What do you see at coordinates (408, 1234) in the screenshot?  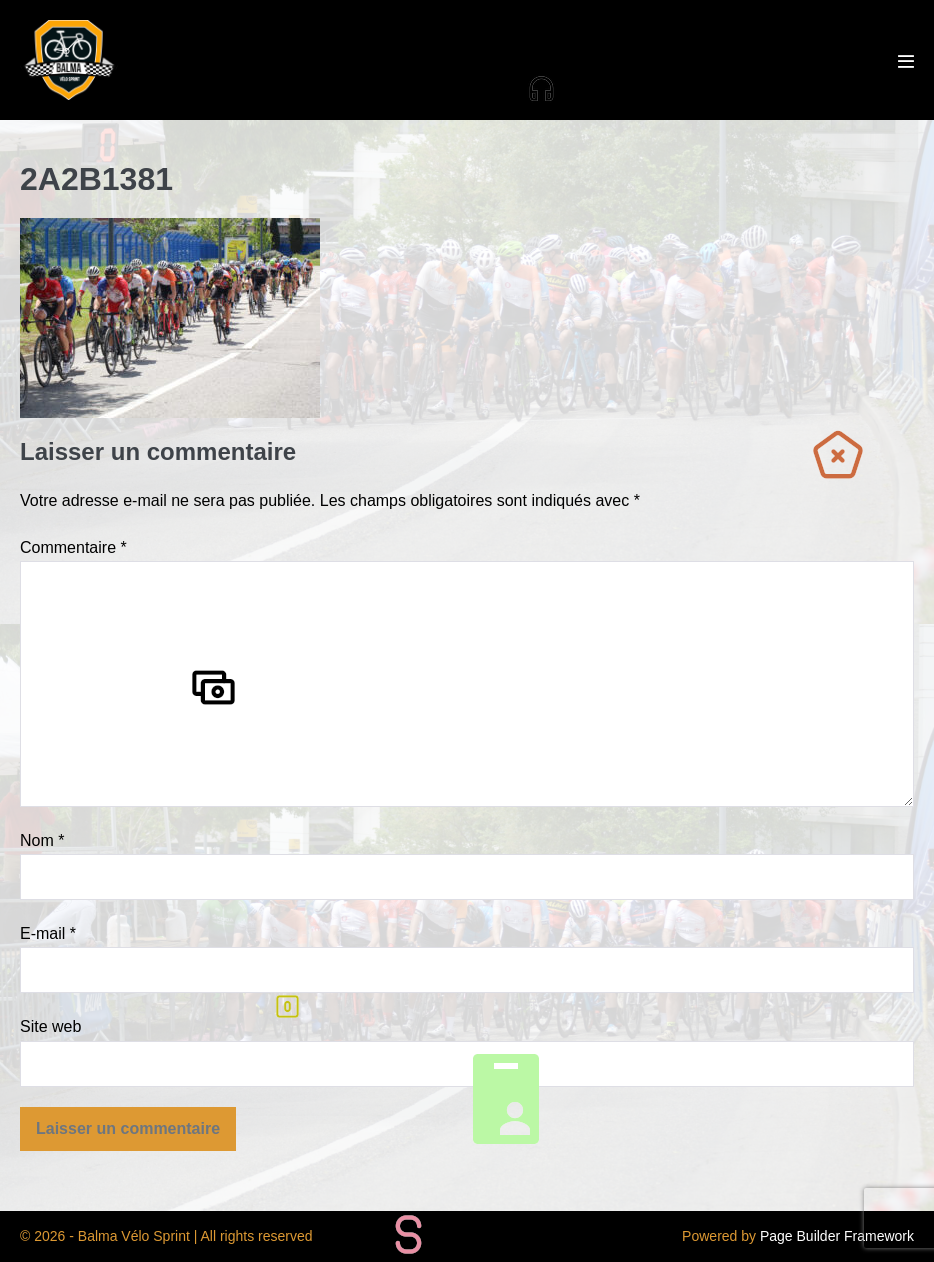 I see `indicates an item starting with the letter S` at bounding box center [408, 1234].